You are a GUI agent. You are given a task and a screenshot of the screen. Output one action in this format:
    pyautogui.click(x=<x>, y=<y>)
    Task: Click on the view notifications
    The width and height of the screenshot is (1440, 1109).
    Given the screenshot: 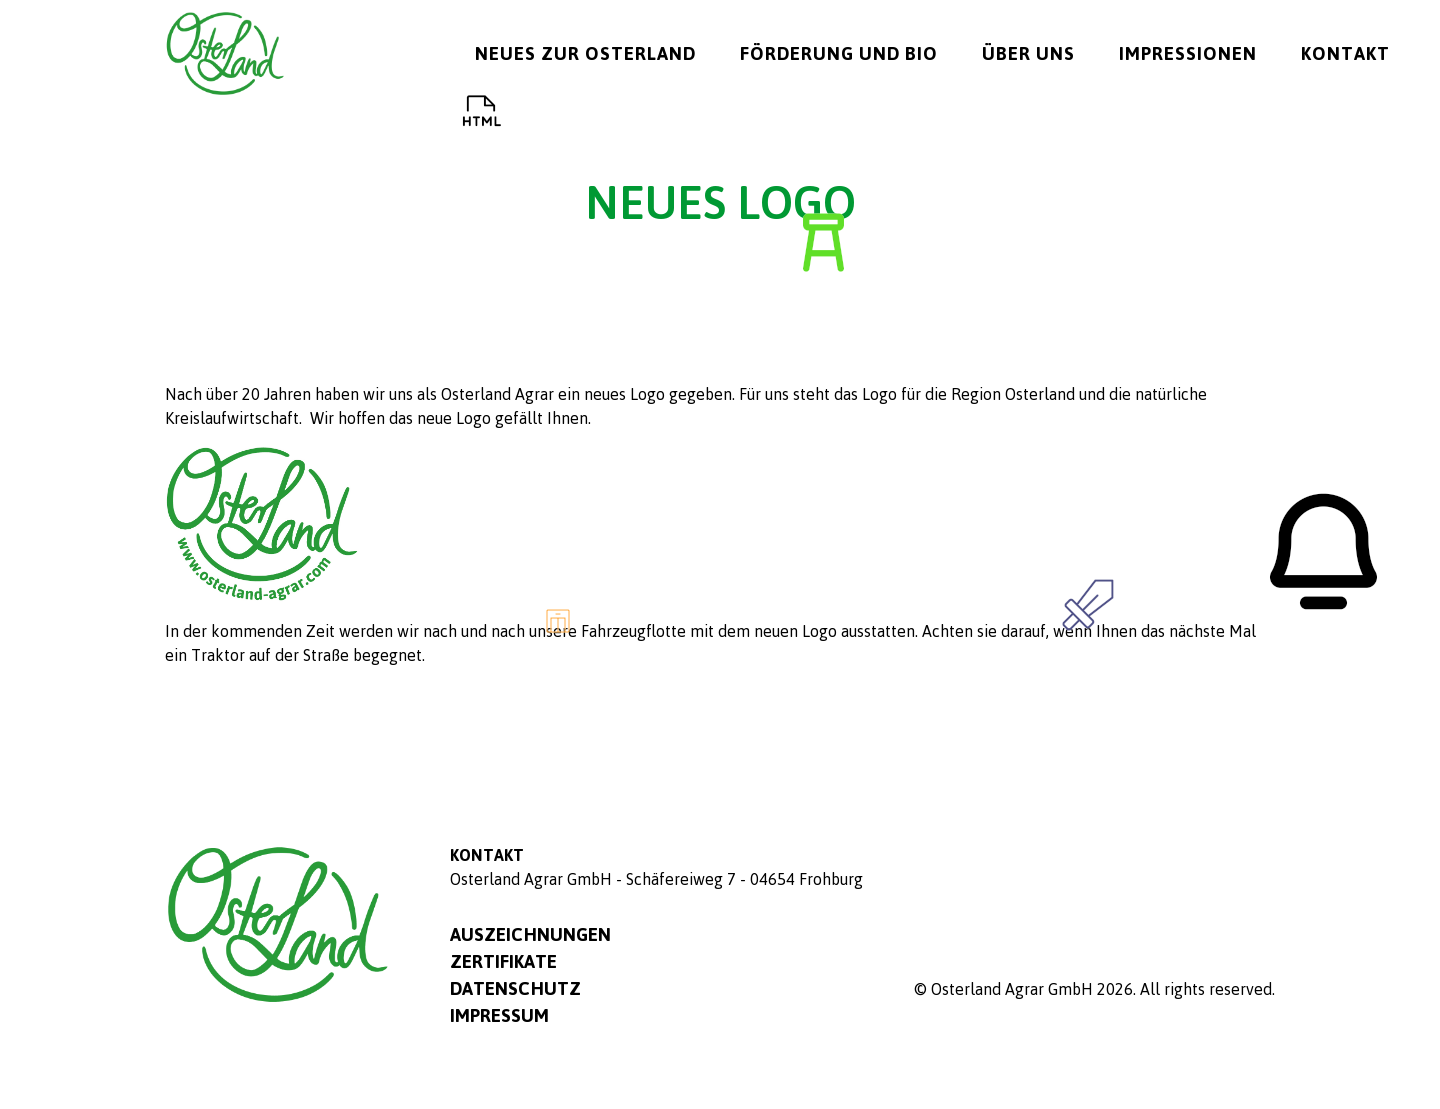 What is the action you would take?
    pyautogui.click(x=1323, y=551)
    